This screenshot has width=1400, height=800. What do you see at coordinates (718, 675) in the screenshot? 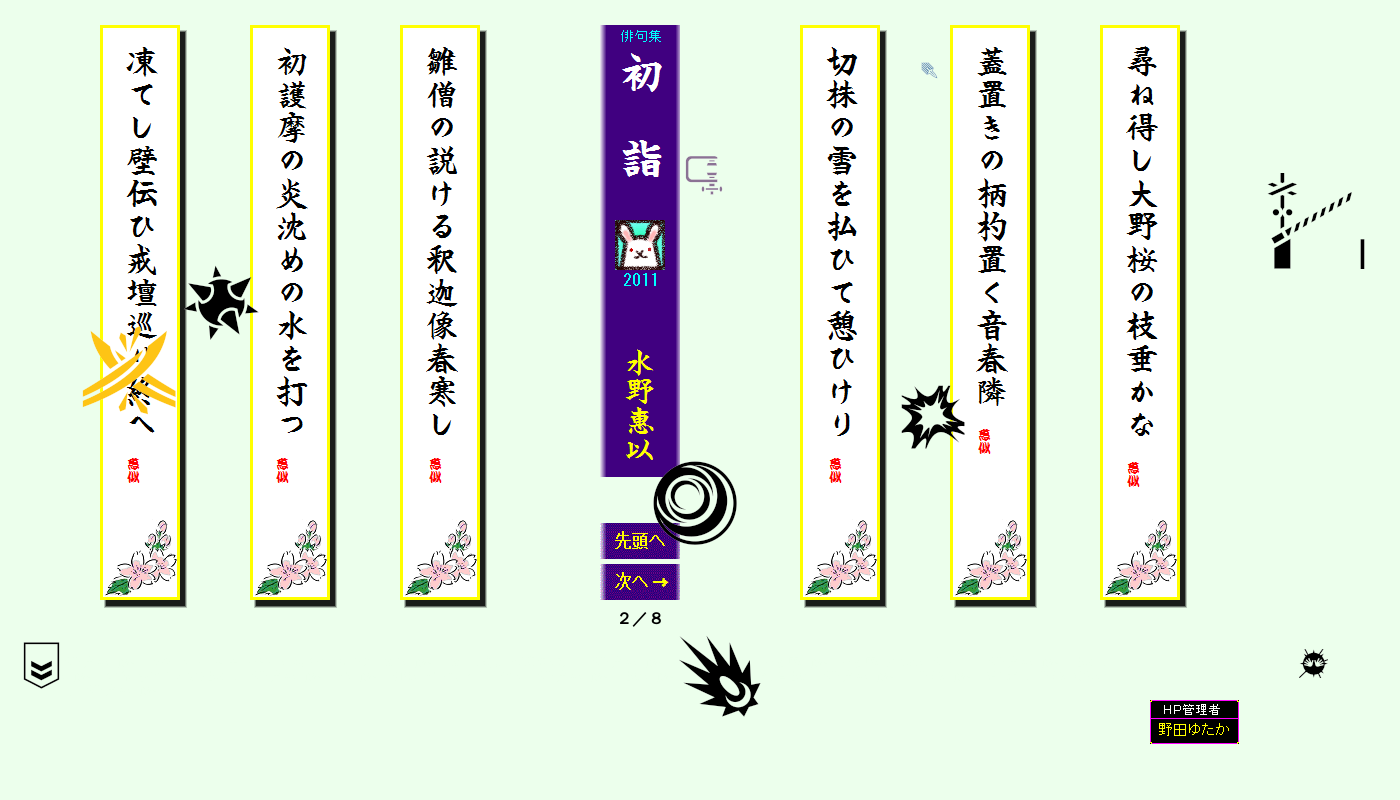
I see `indicates a falling or dropping object in gameplay` at bounding box center [718, 675].